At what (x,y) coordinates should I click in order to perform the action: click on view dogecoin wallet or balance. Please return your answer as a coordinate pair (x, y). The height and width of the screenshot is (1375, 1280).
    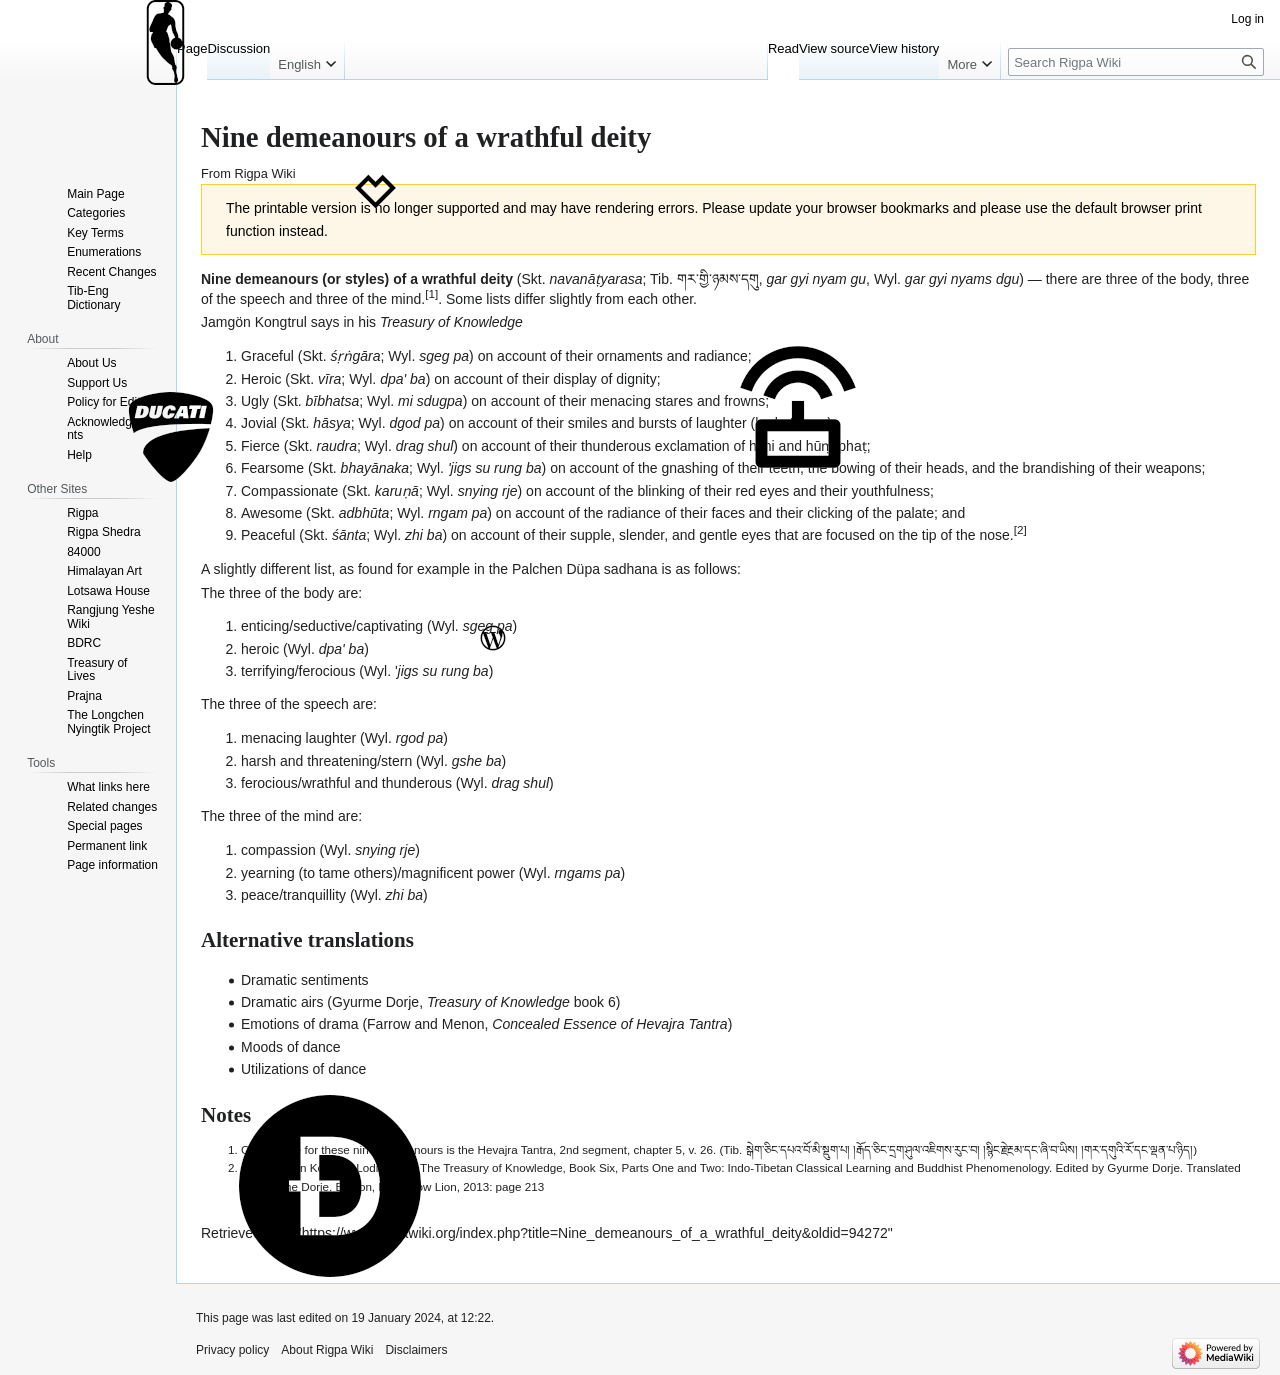
    Looking at the image, I should click on (330, 1186).